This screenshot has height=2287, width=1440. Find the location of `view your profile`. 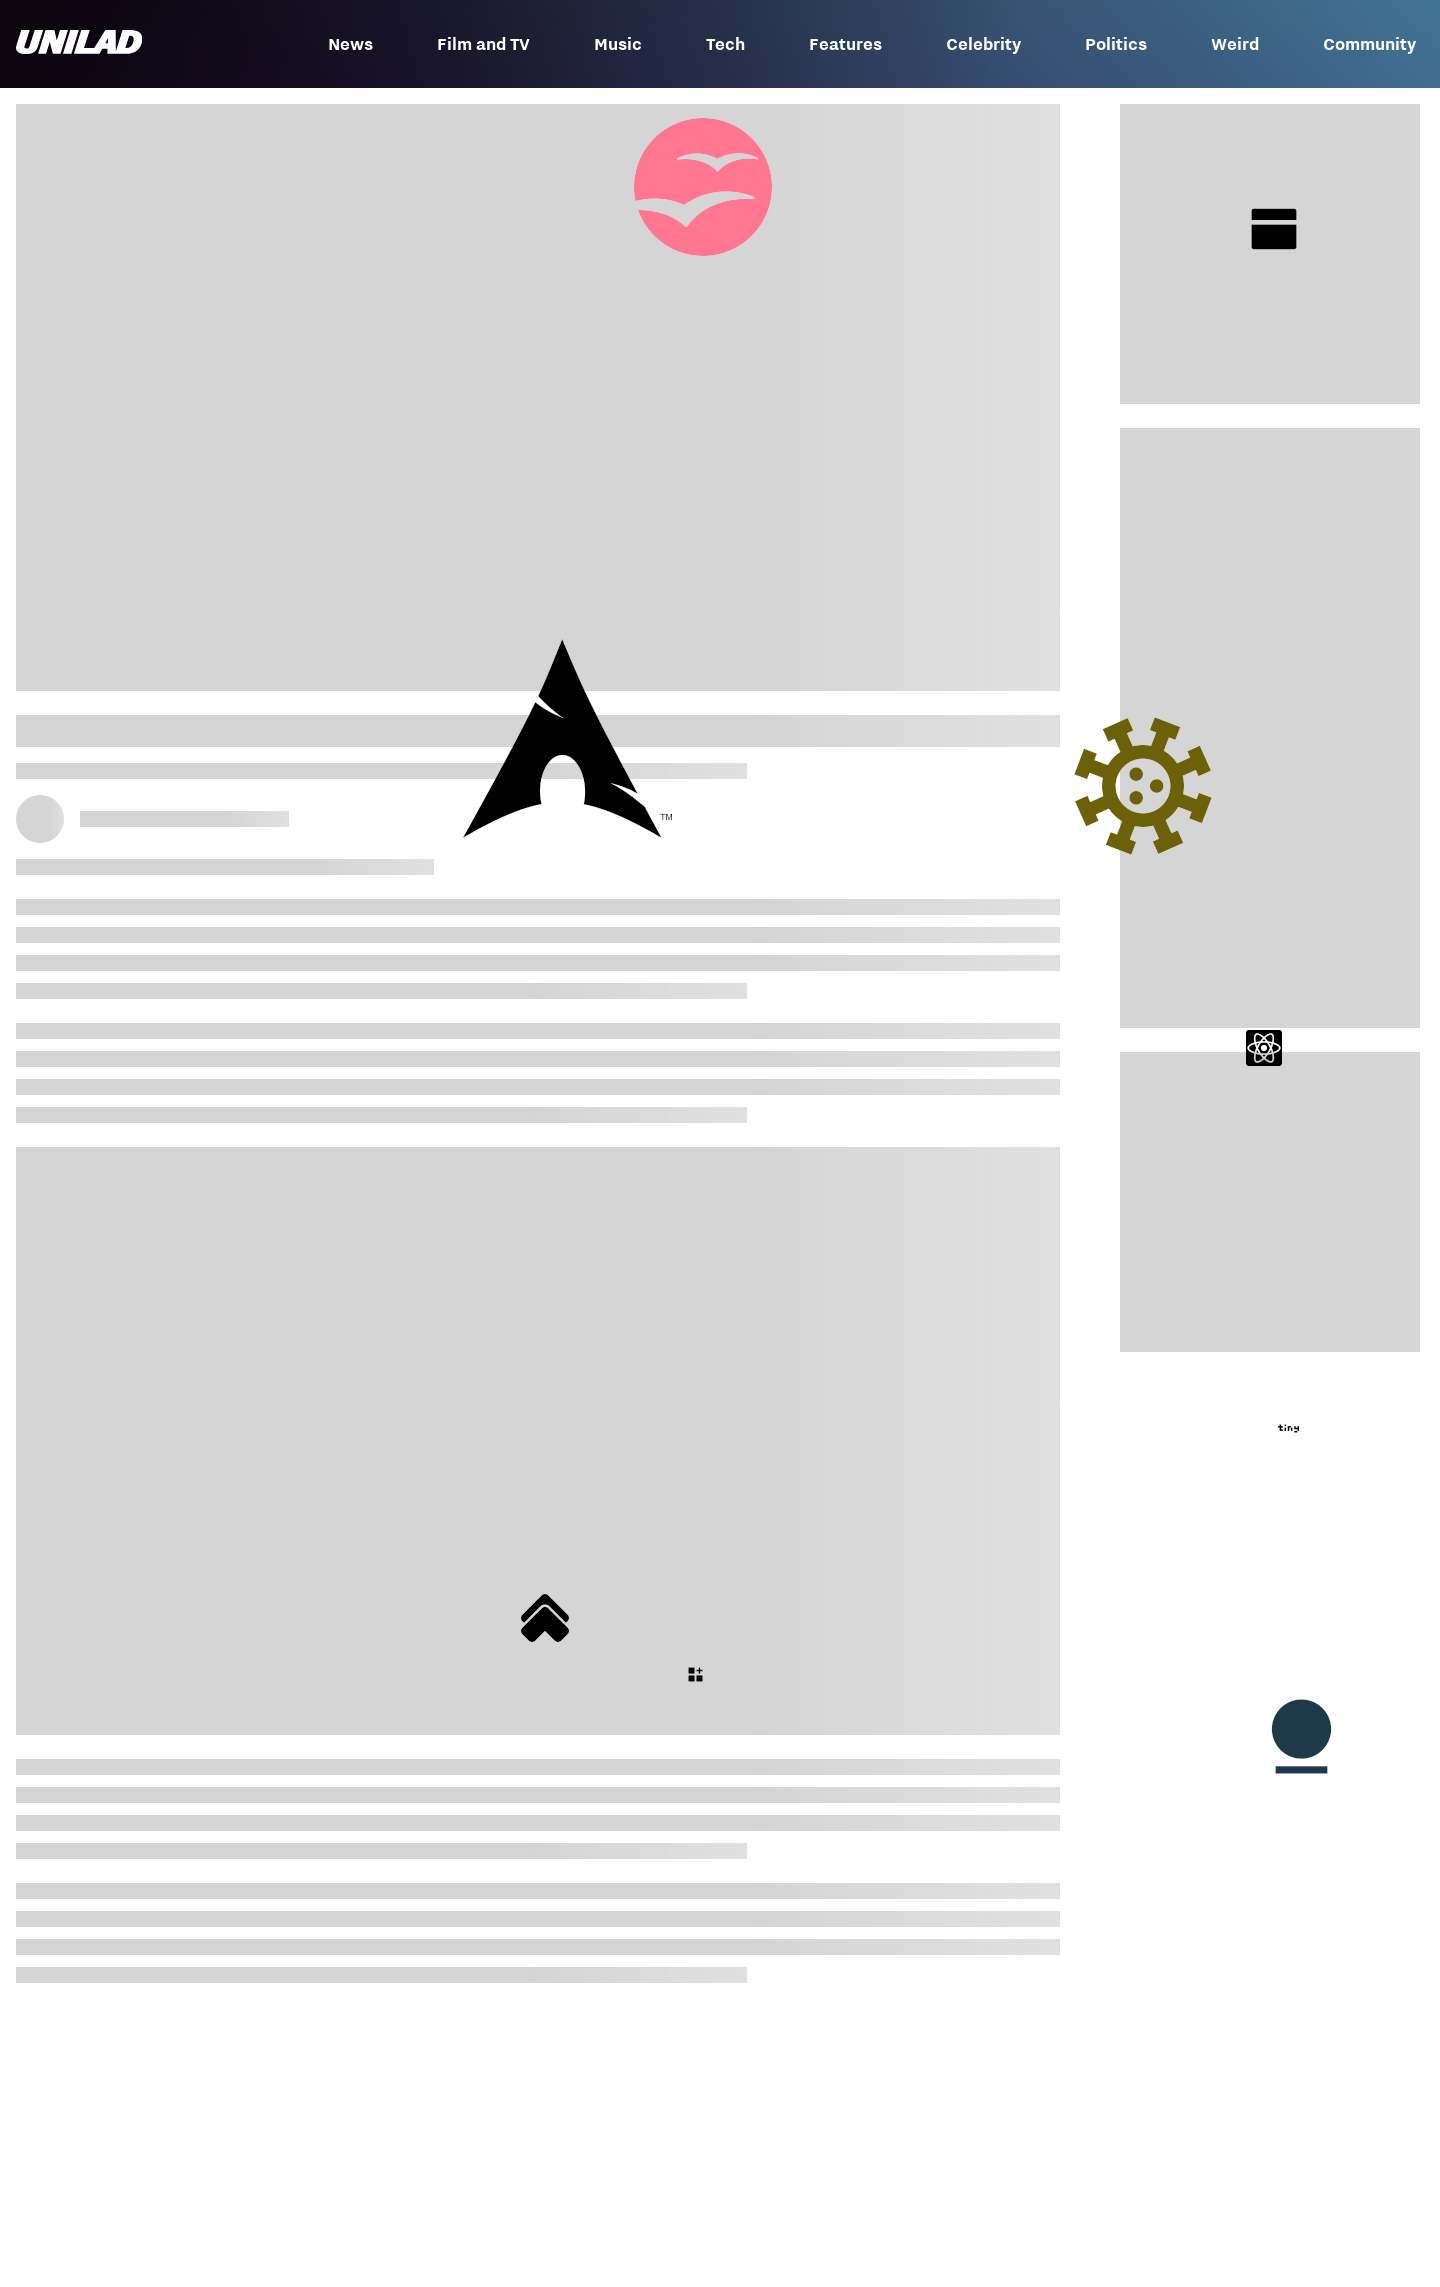

view your profile is located at coordinates (1301, 1736).